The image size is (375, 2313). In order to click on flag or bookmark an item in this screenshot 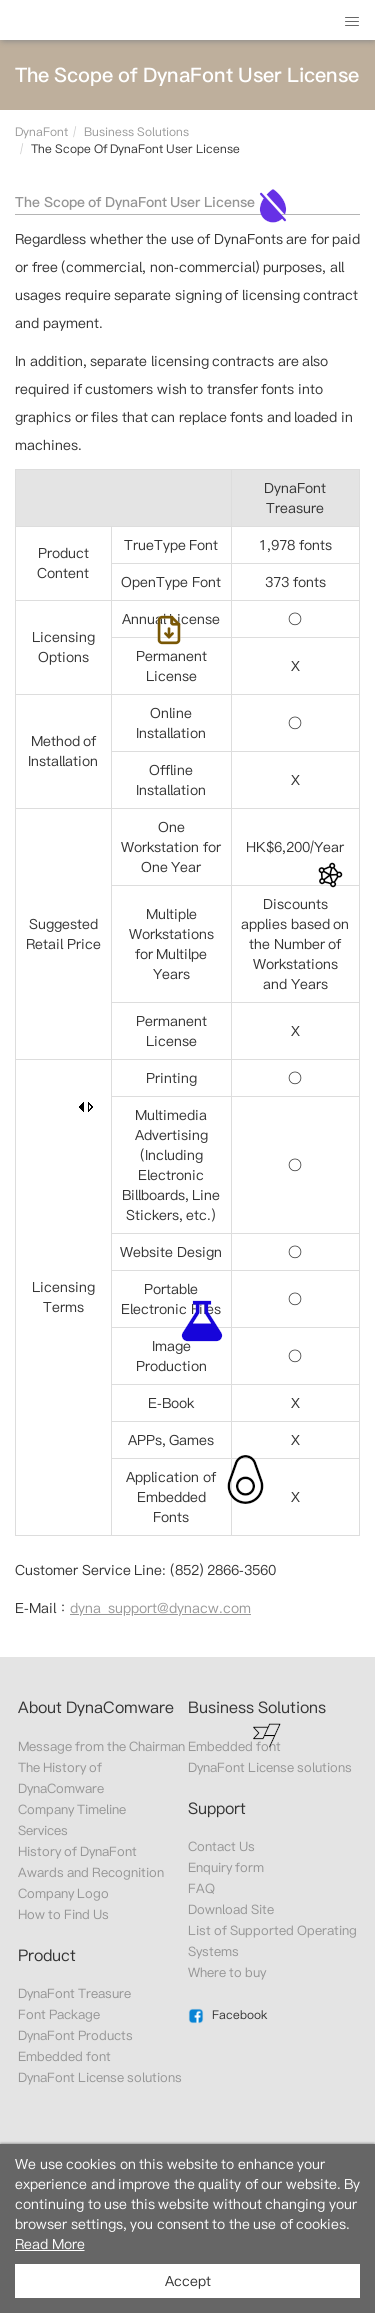, I will do `click(266, 1734)`.